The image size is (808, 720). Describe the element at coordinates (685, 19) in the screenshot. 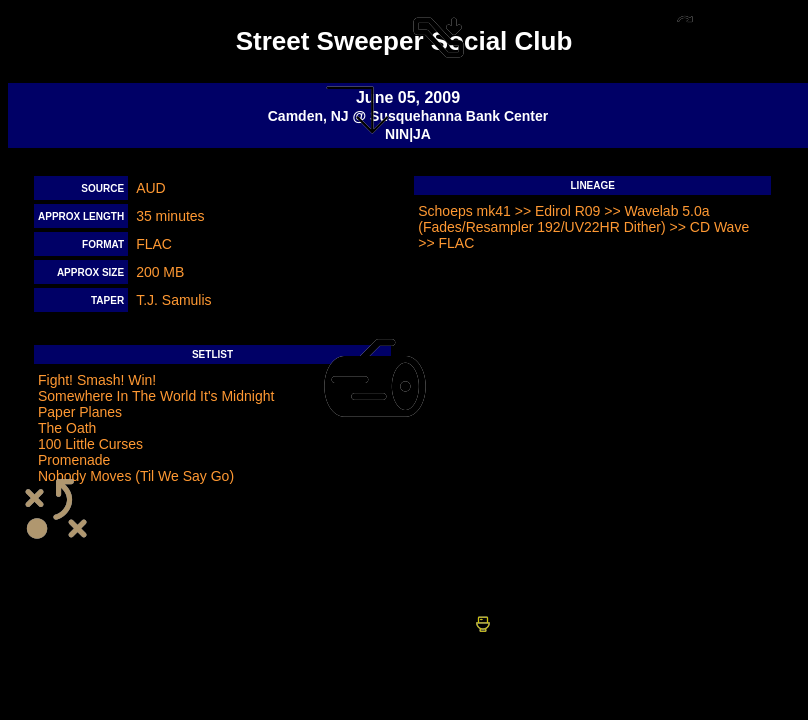

I see `redo the last undone action` at that location.